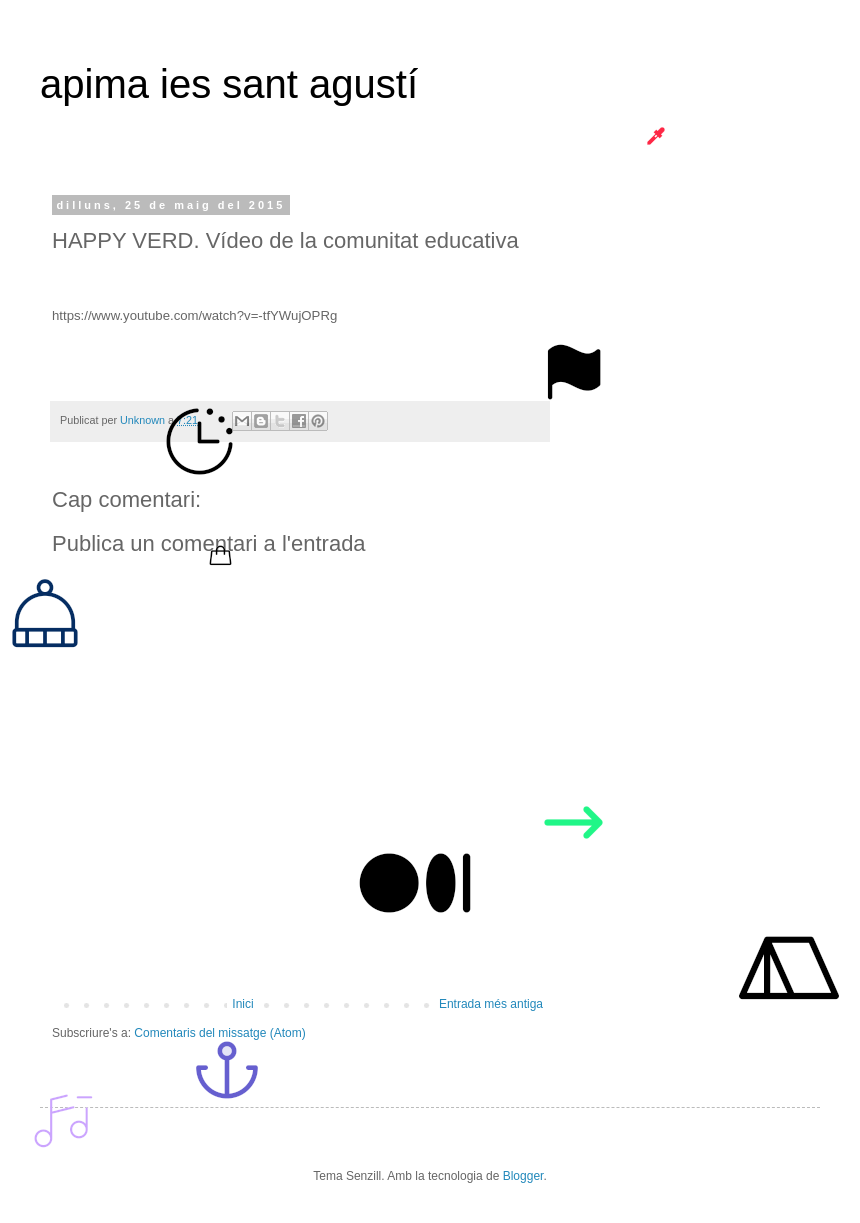 This screenshot has height=1223, width=860. Describe the element at coordinates (45, 617) in the screenshot. I see `browse winter apparel or accessories` at that location.